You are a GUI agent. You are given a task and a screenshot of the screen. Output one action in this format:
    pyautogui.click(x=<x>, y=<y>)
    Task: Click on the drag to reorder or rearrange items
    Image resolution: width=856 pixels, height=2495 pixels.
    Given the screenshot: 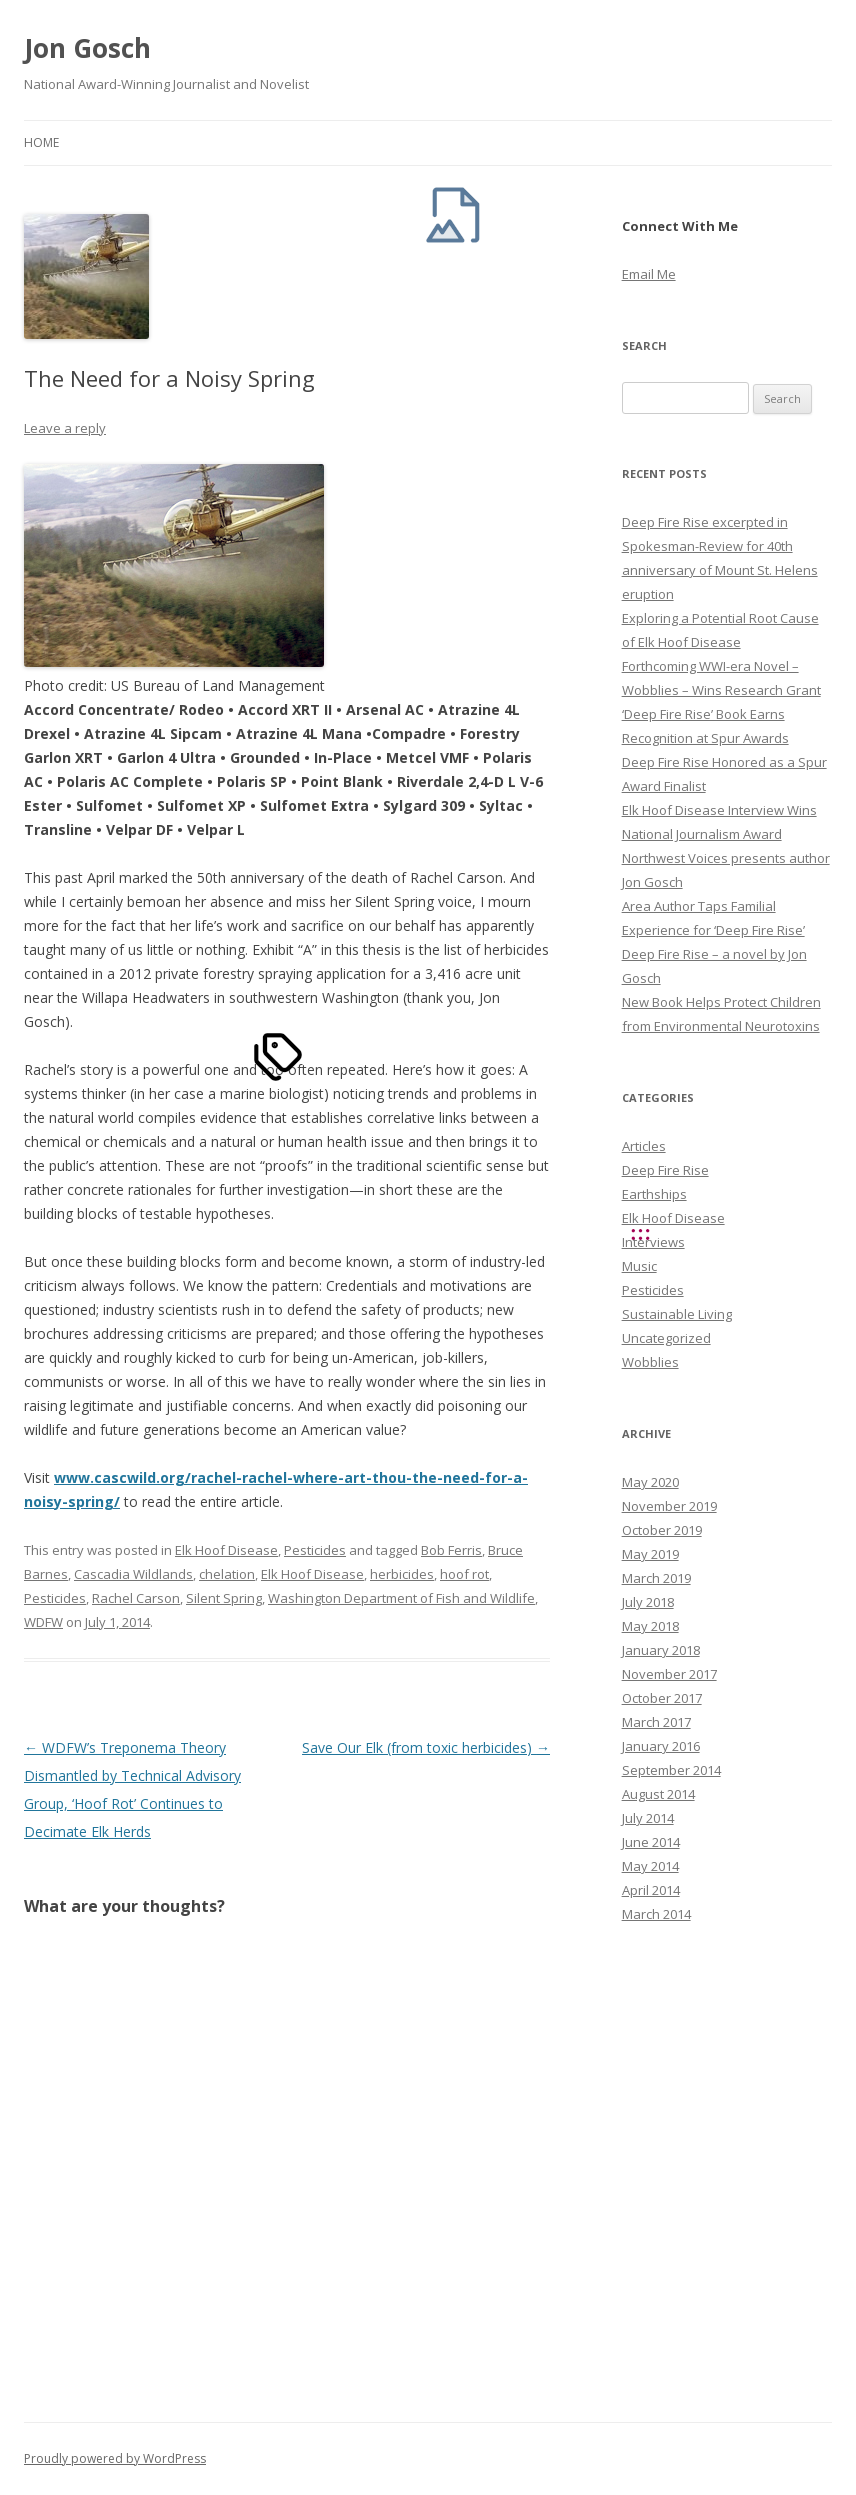 What is the action you would take?
    pyautogui.click(x=640, y=1234)
    